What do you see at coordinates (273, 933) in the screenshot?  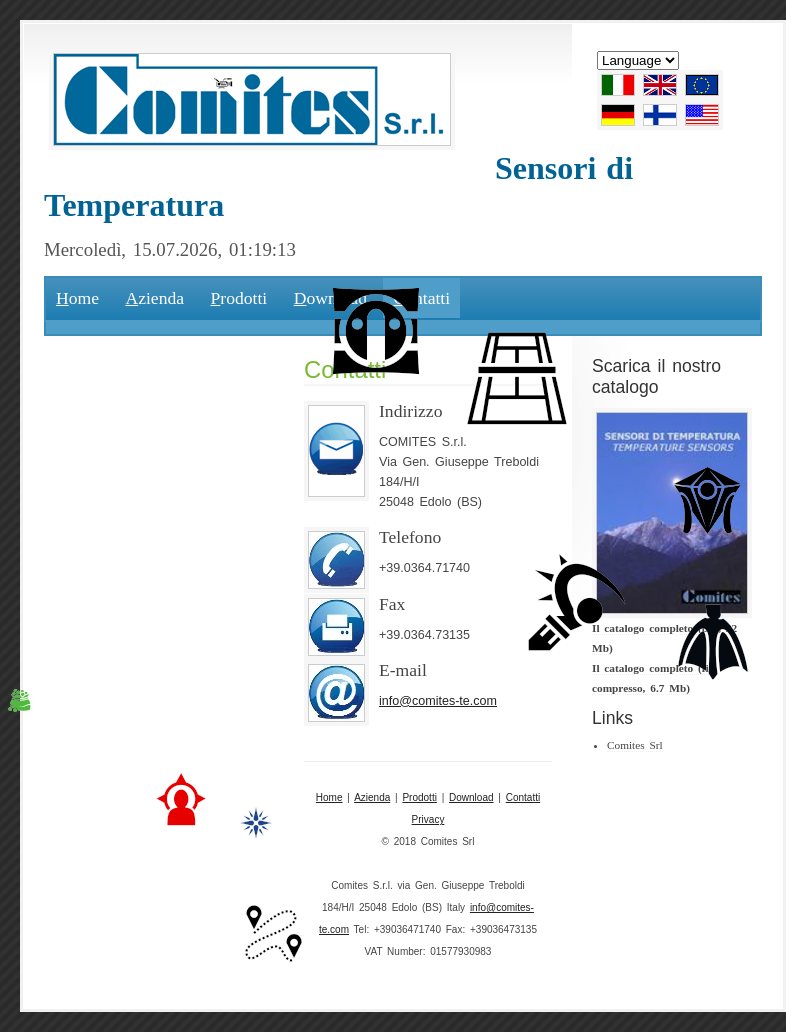 I see `view route distance between two points` at bounding box center [273, 933].